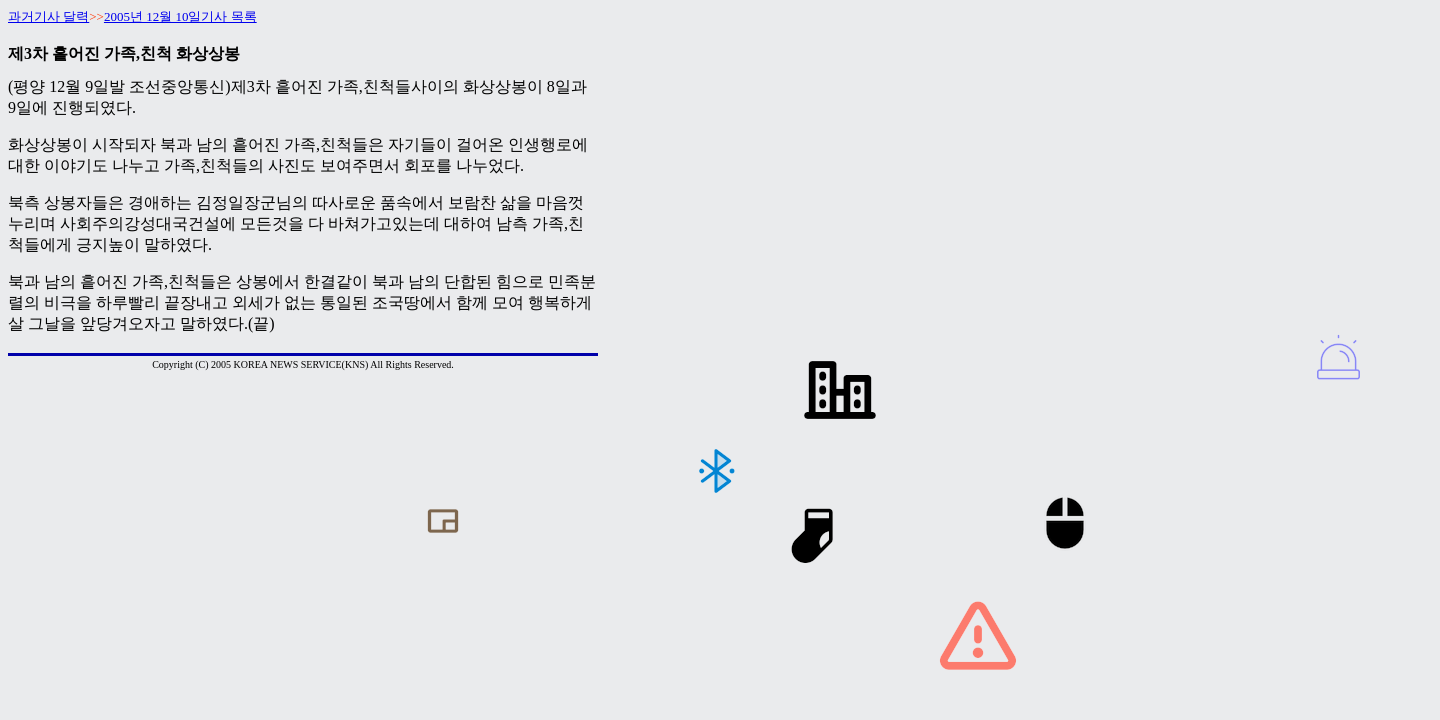 The width and height of the screenshot is (1440, 720). What do you see at coordinates (443, 521) in the screenshot?
I see `enable picture-in-picture mode` at bounding box center [443, 521].